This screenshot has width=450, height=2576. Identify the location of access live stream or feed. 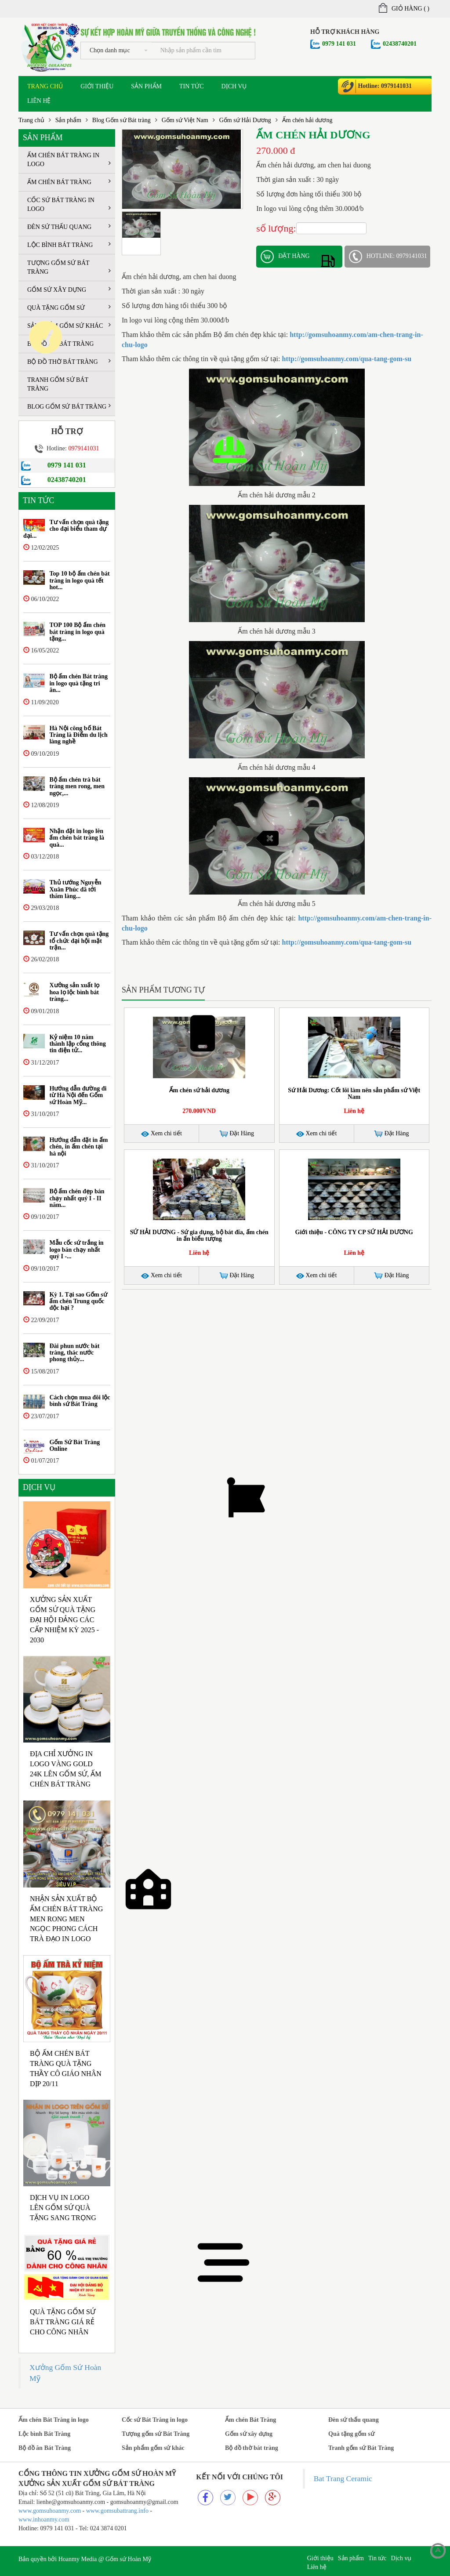
(223, 2262).